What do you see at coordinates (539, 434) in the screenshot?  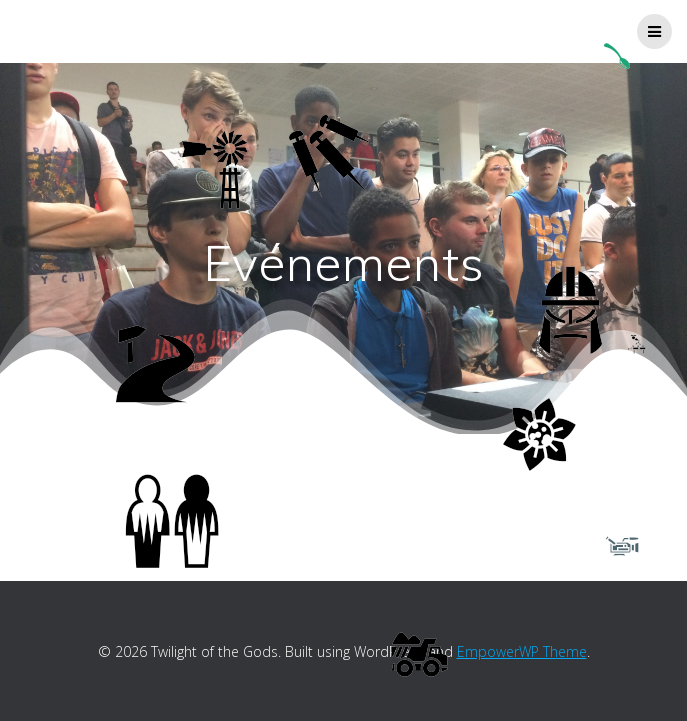 I see `decorative flower element for game UI` at bounding box center [539, 434].